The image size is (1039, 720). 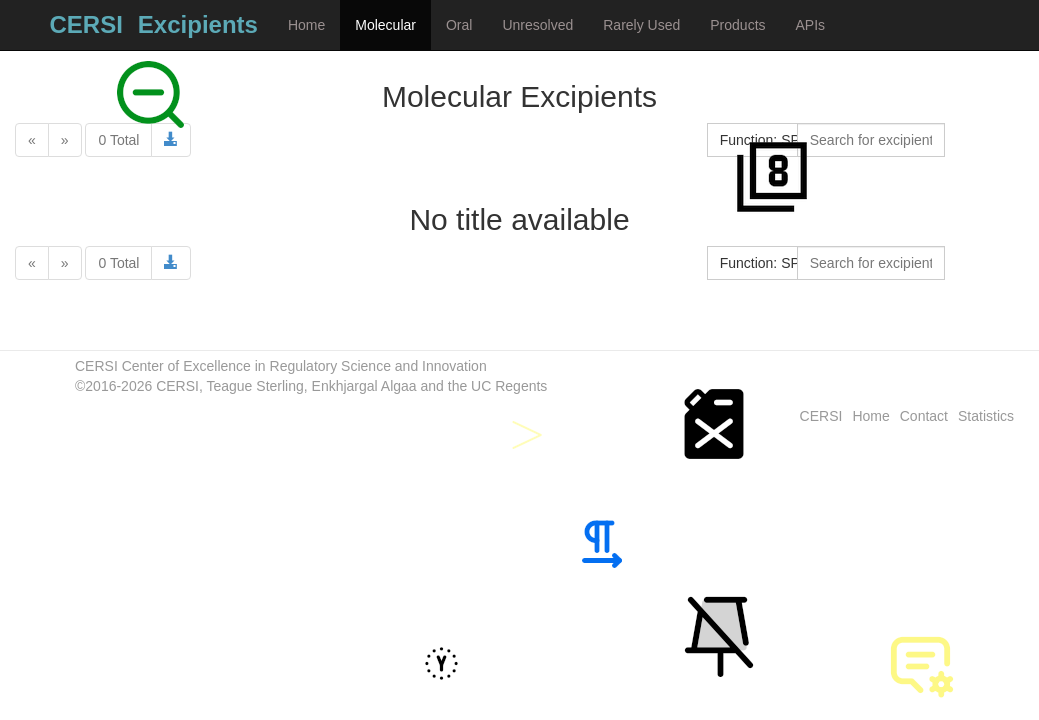 I want to click on filter or view 8 items, so click(x=772, y=177).